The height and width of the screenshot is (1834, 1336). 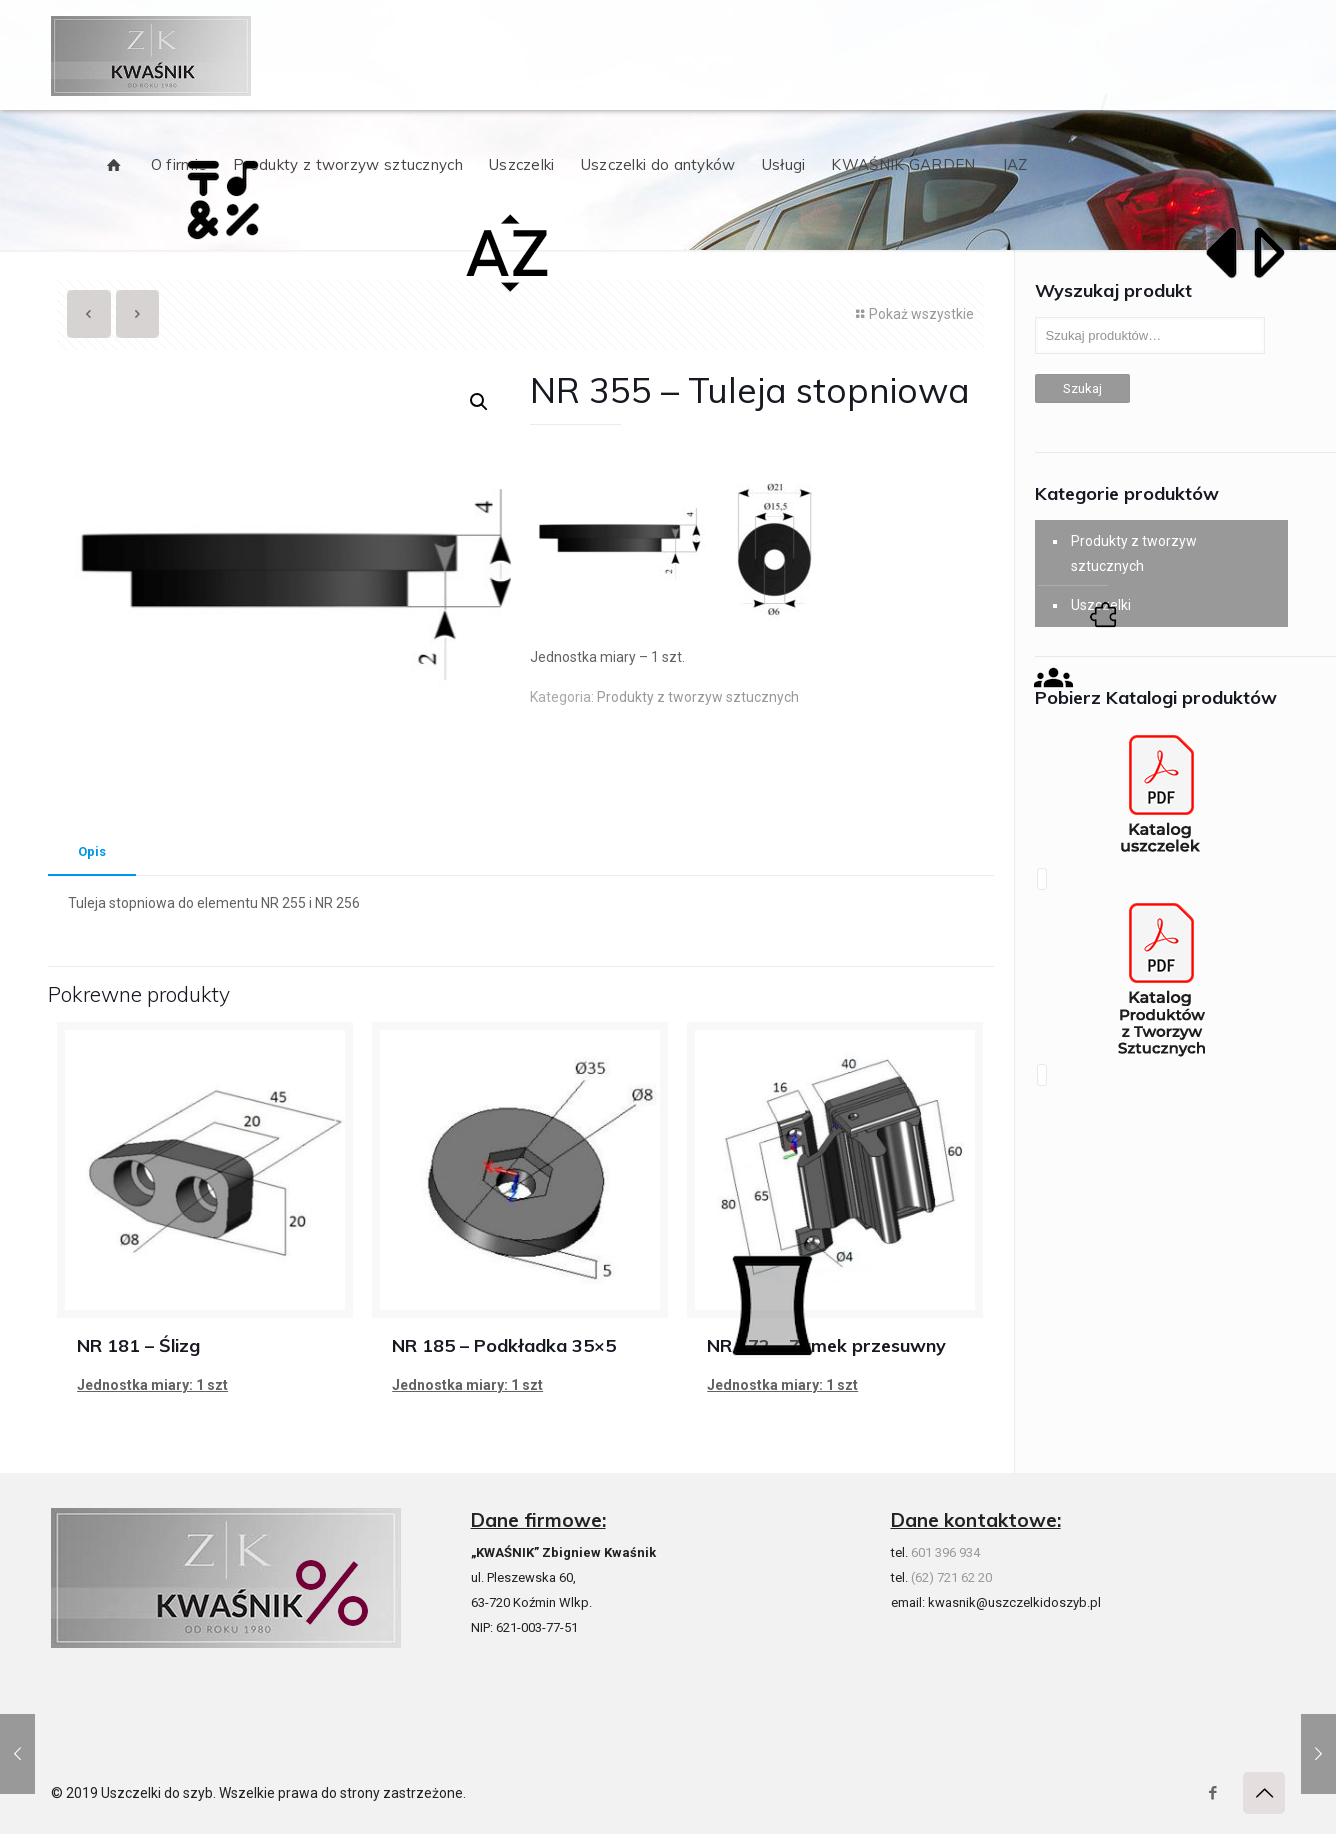 What do you see at coordinates (1245, 252) in the screenshot?
I see `switch to the right panel or view` at bounding box center [1245, 252].